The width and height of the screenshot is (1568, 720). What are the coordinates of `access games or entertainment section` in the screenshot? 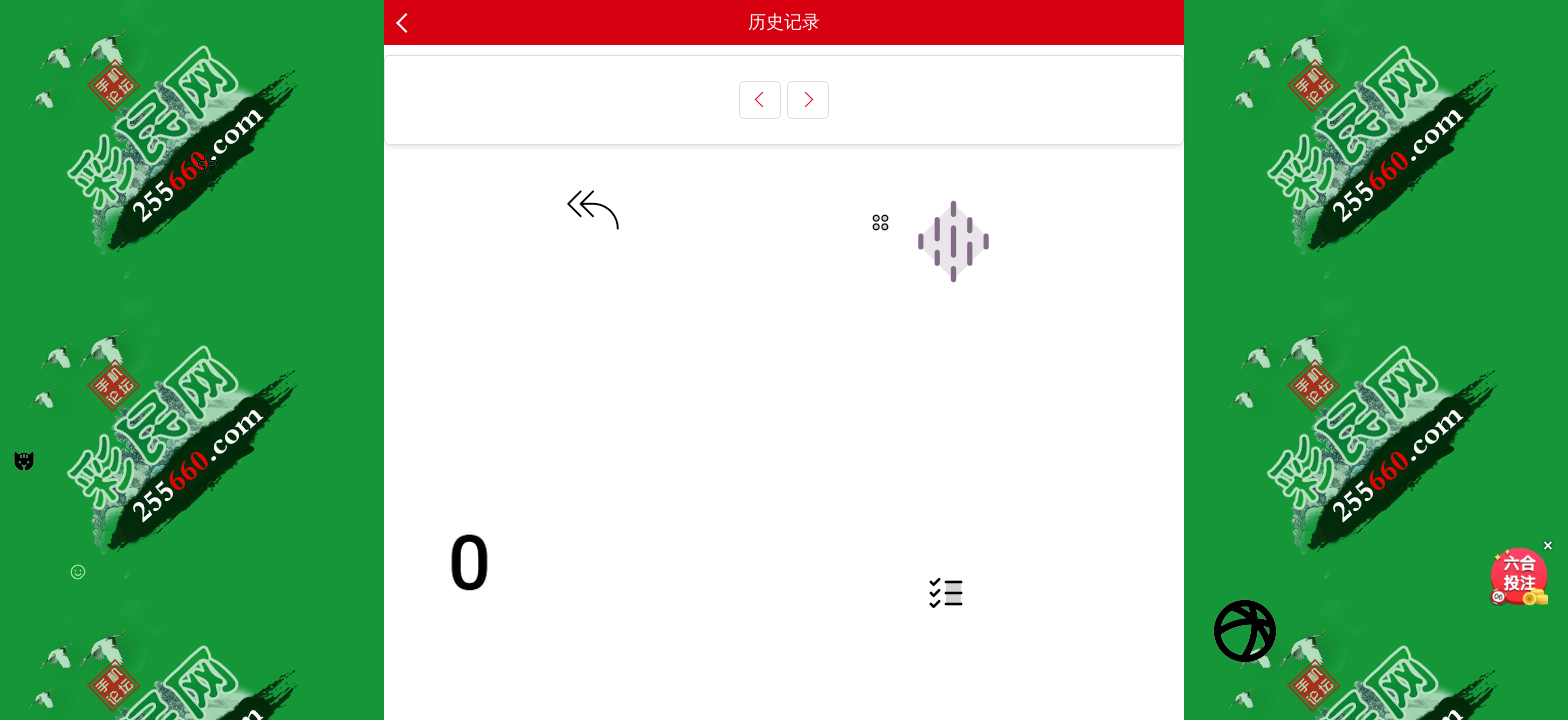 It's located at (1245, 631).